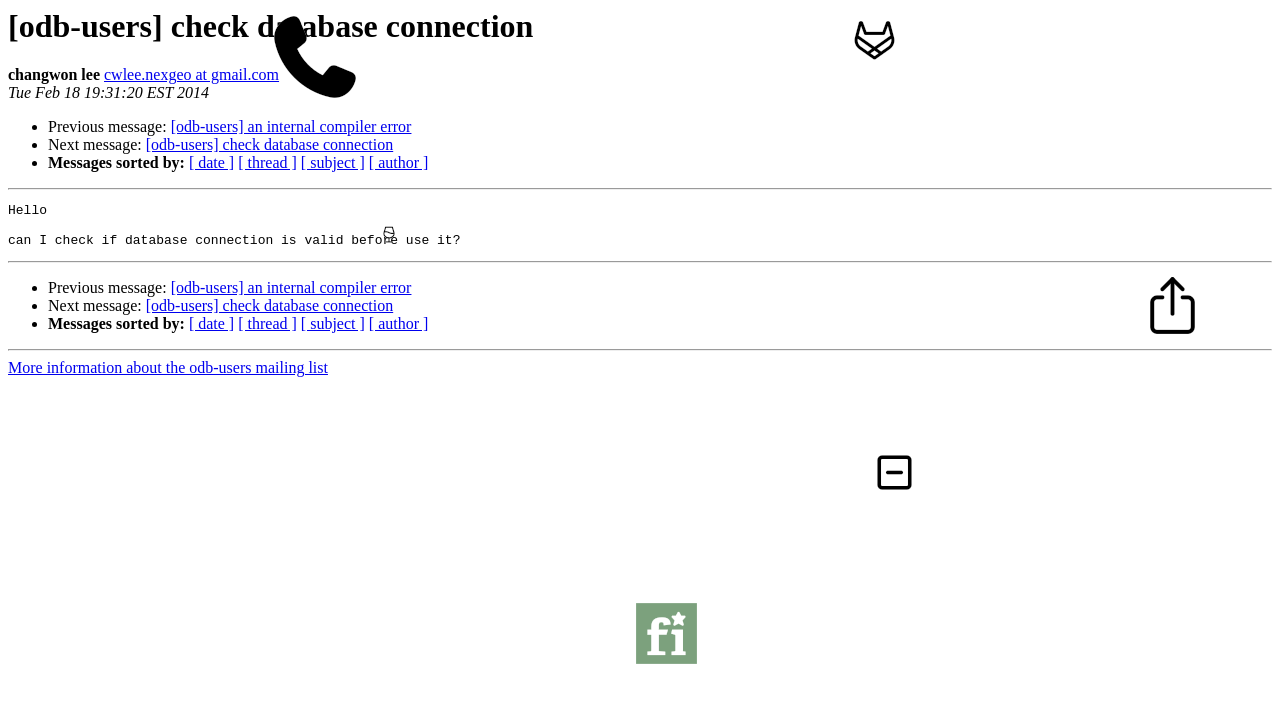  What do you see at coordinates (894, 472) in the screenshot?
I see `remove item from list or selection` at bounding box center [894, 472].